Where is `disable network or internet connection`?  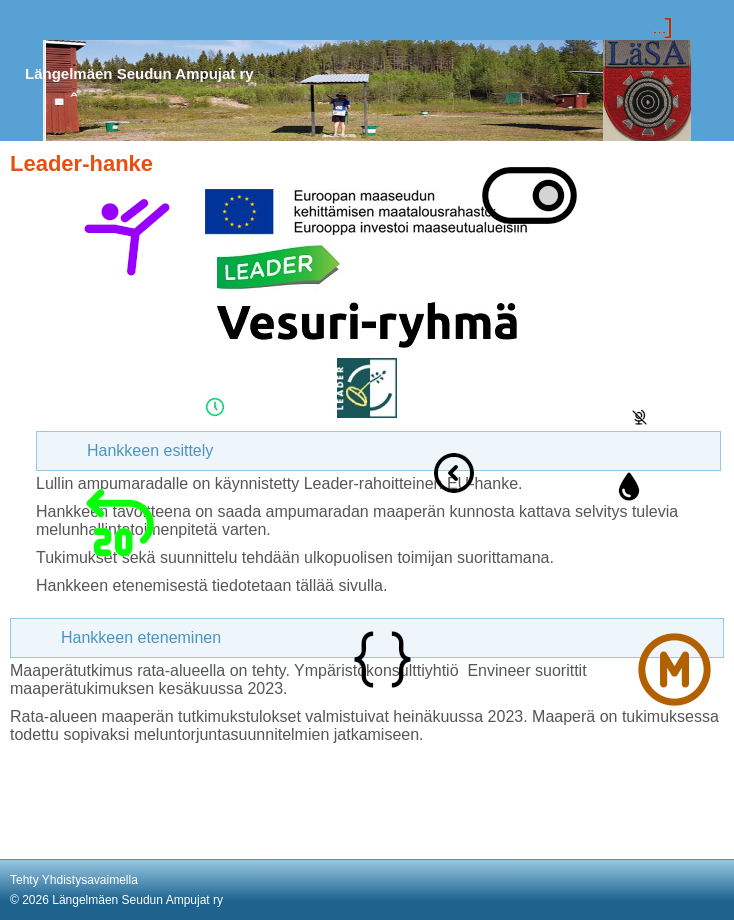
disable network or internet connection is located at coordinates (639, 417).